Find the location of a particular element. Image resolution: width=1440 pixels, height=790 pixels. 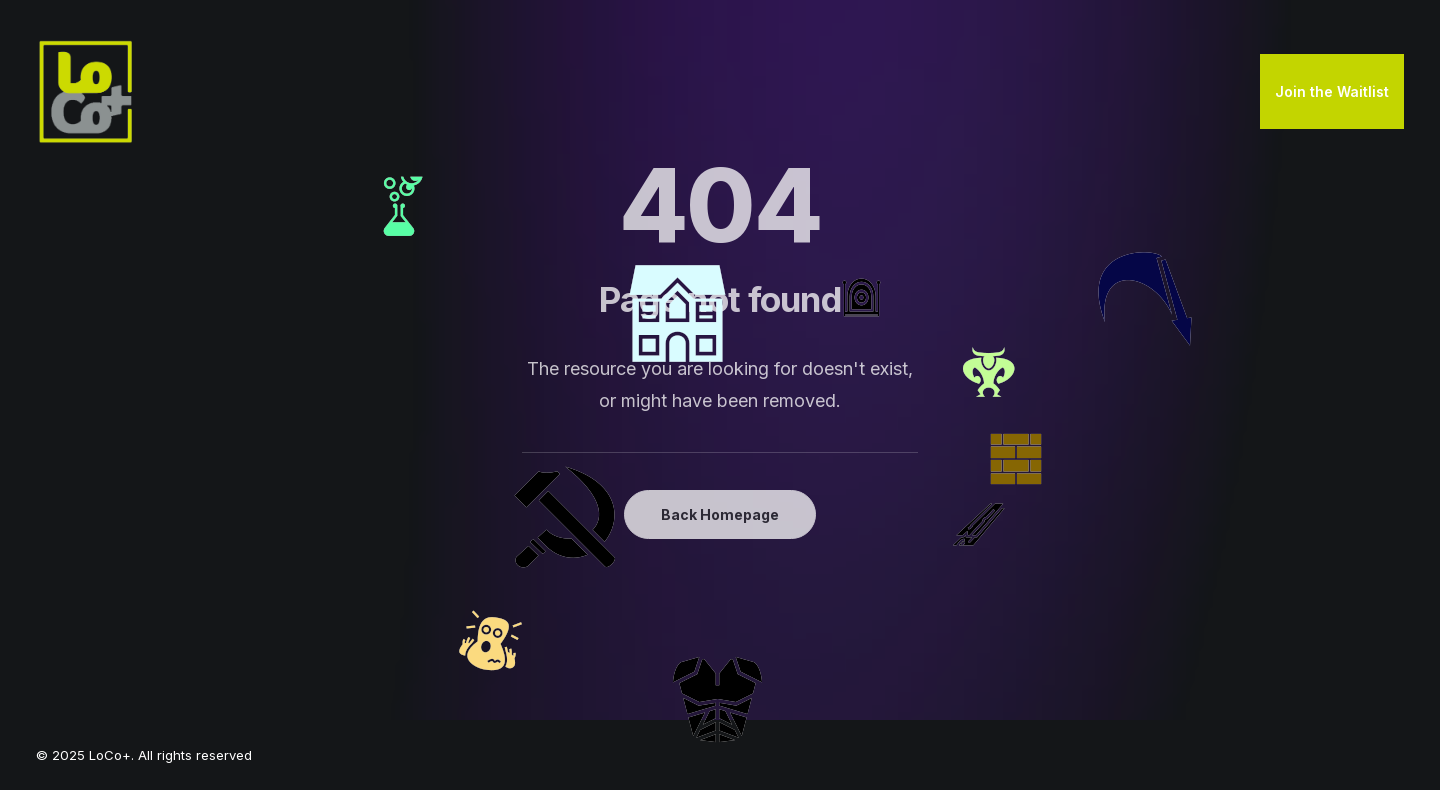

indicates a fear or horror game element is located at coordinates (489, 641).